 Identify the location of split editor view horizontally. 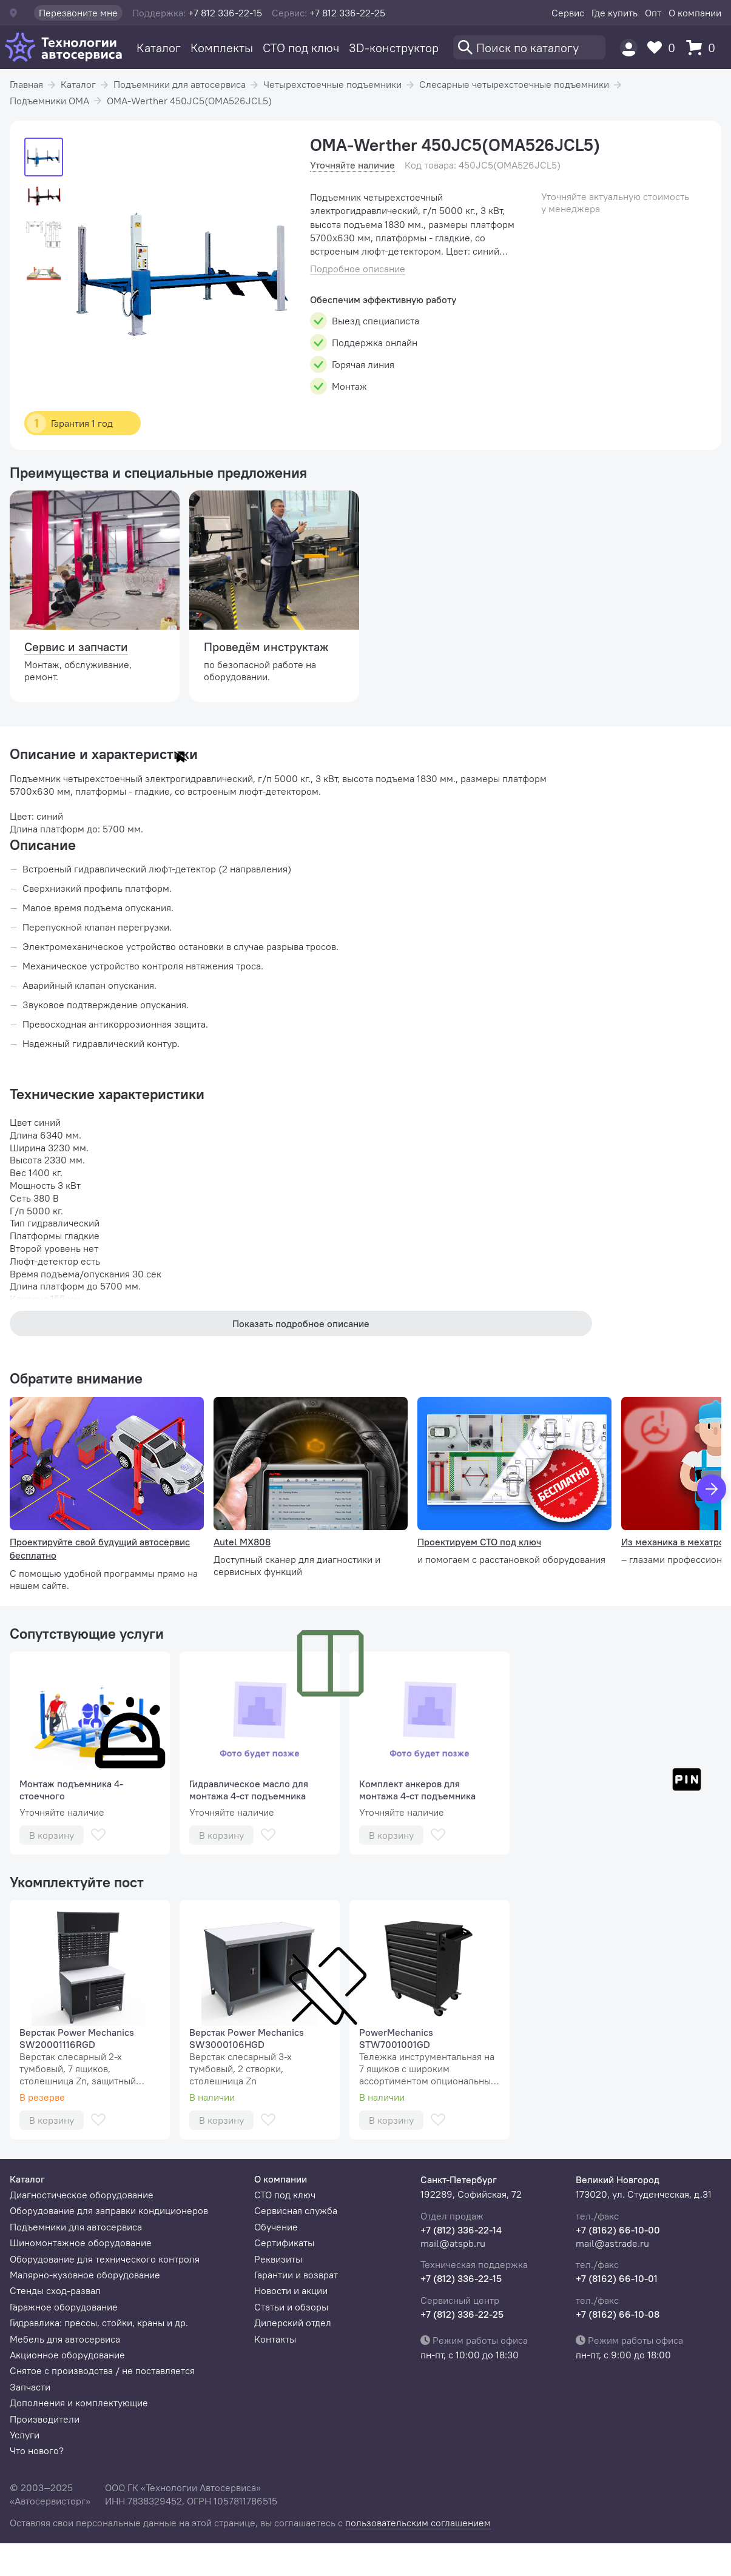
(328, 1661).